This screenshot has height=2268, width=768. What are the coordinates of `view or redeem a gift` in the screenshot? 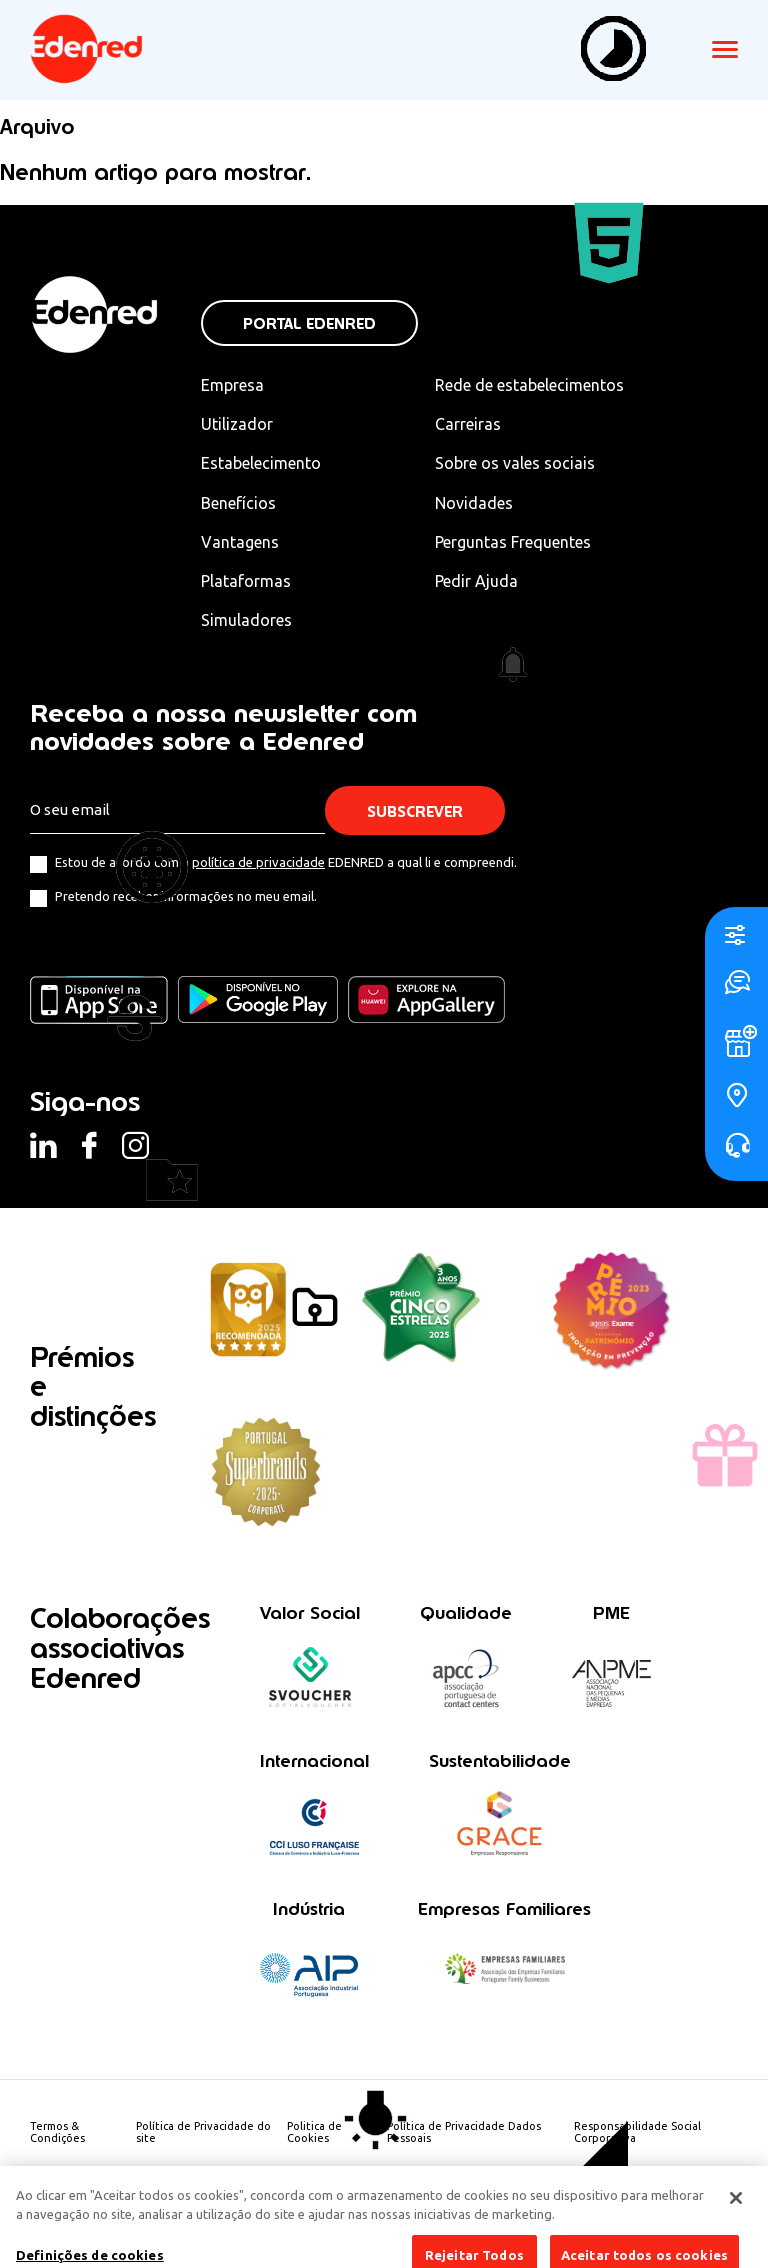 It's located at (725, 1459).